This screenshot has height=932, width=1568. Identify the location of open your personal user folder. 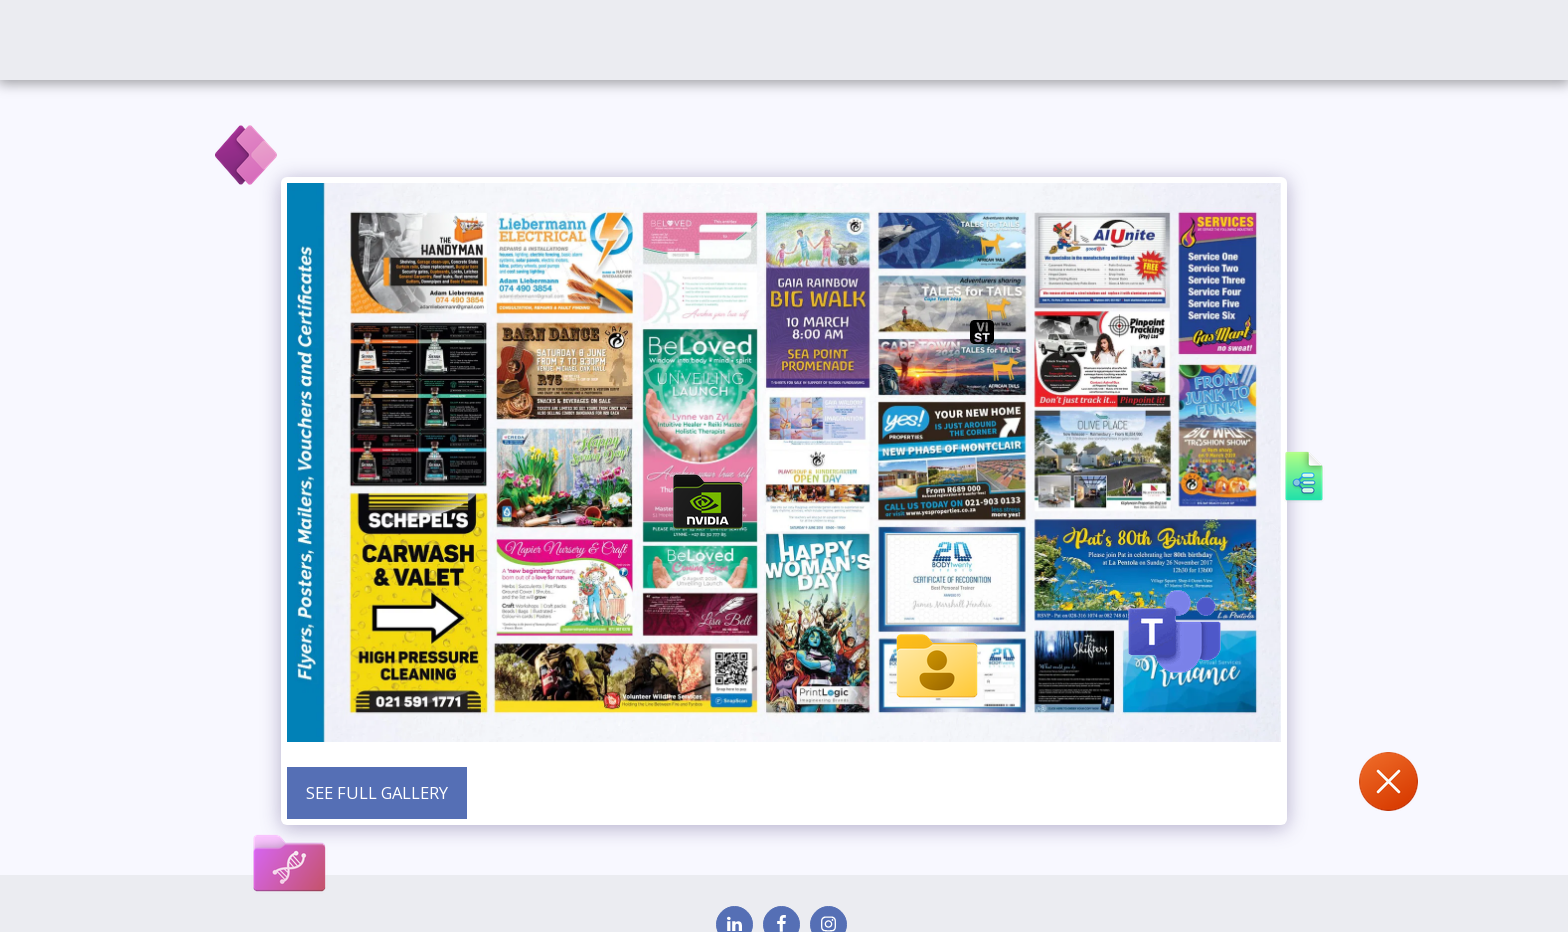
(937, 668).